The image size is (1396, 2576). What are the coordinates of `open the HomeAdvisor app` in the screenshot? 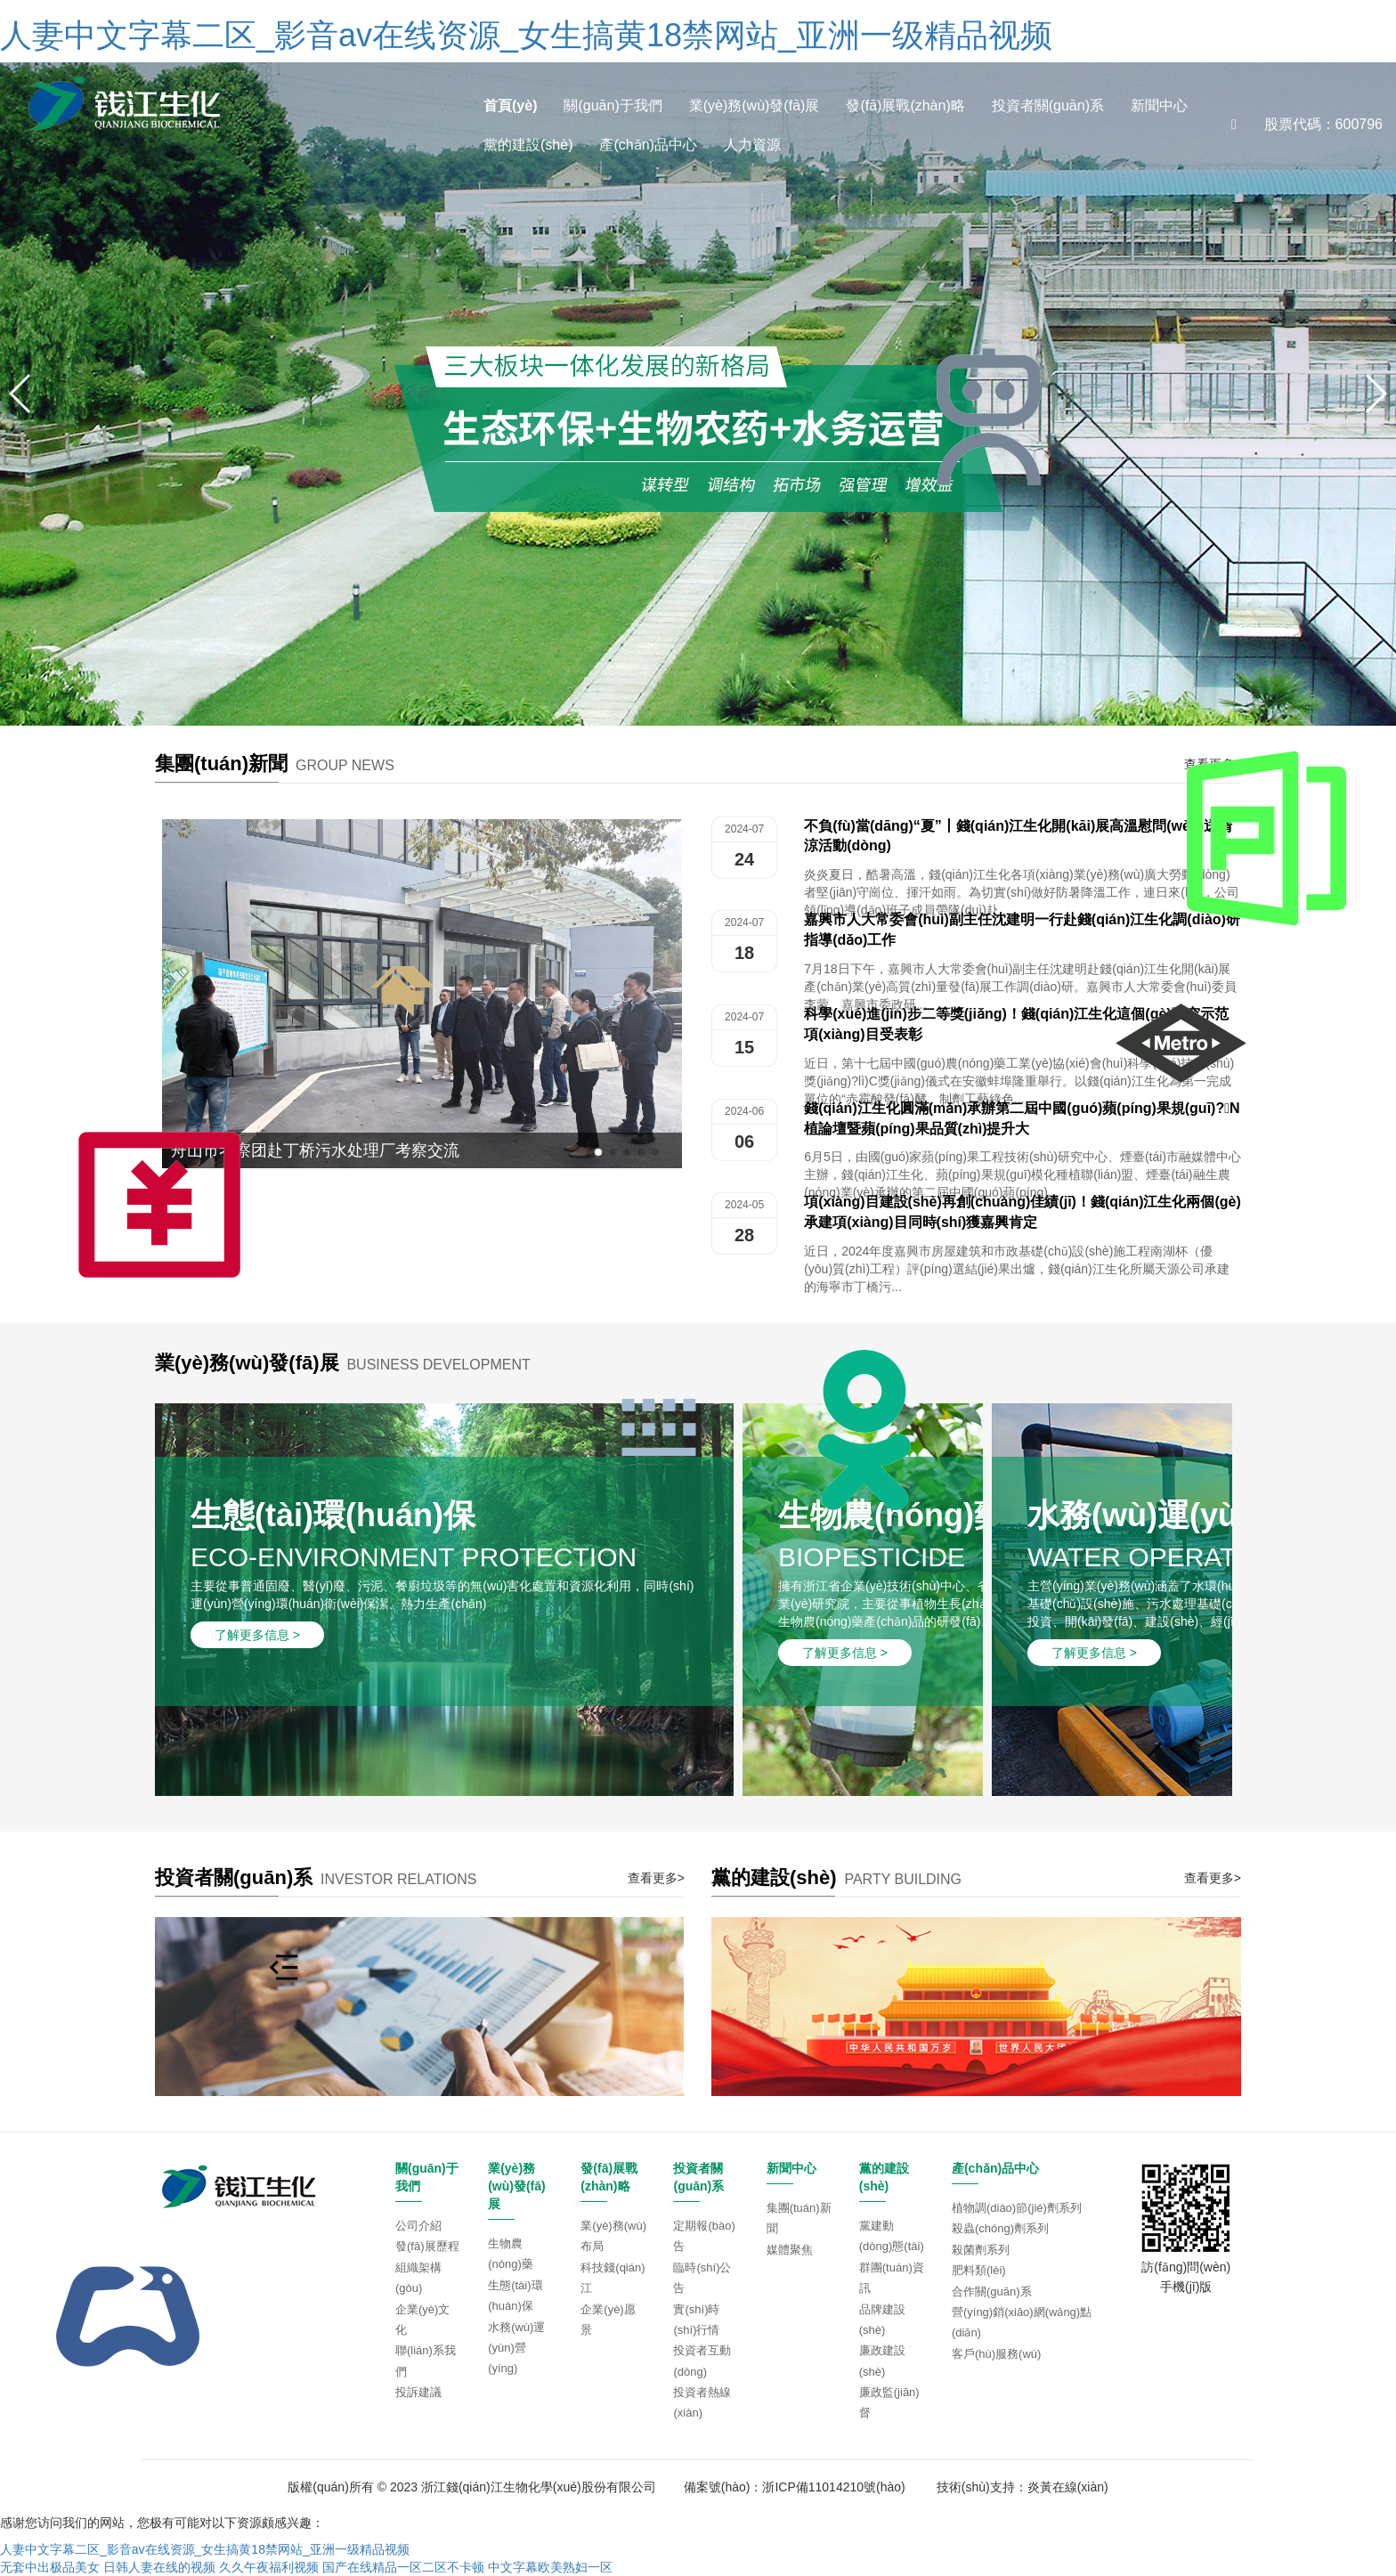 It's located at (402, 991).